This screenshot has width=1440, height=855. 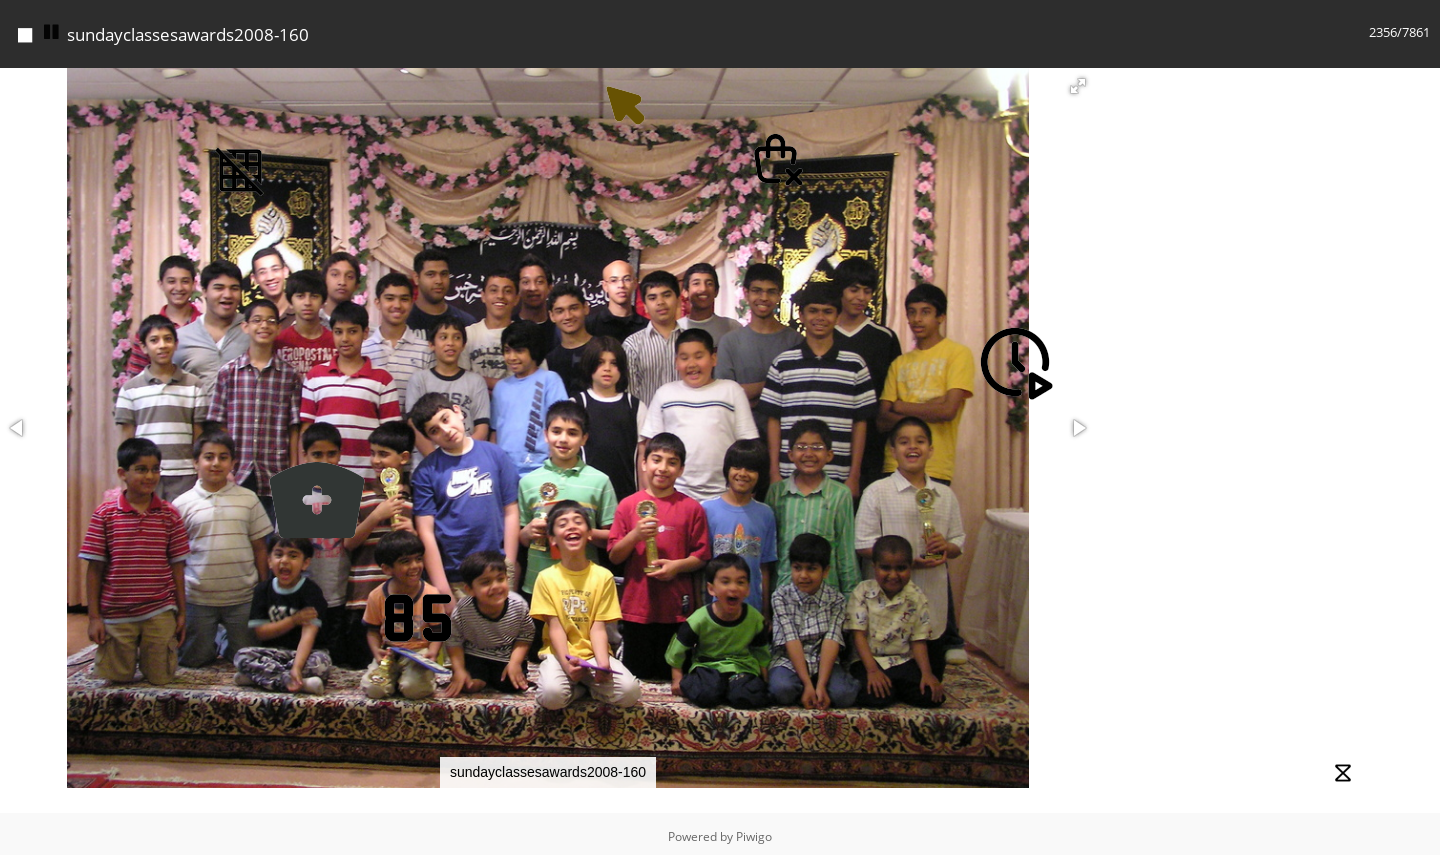 What do you see at coordinates (775, 158) in the screenshot?
I see `remove item from shopping bag` at bounding box center [775, 158].